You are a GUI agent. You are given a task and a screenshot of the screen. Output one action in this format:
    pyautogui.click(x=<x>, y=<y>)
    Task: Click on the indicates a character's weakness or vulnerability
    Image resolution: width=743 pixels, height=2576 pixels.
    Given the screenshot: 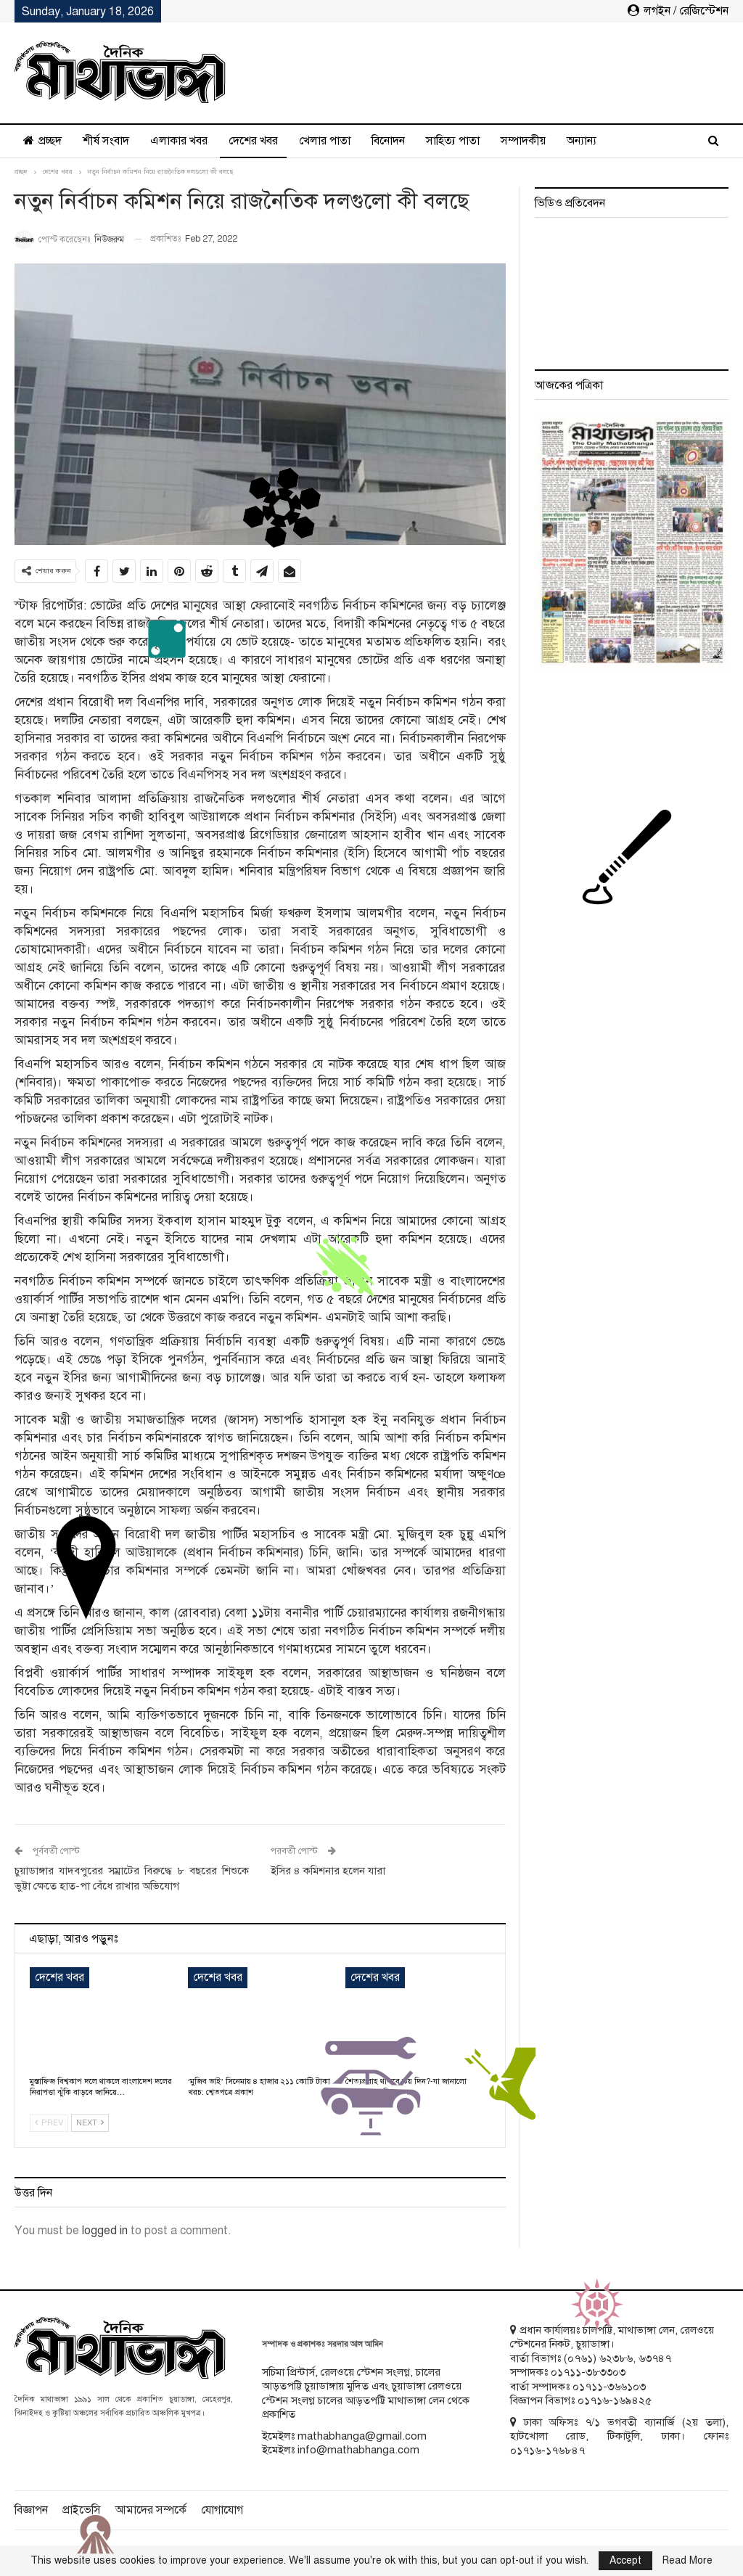 What is the action you would take?
    pyautogui.click(x=499, y=2083)
    